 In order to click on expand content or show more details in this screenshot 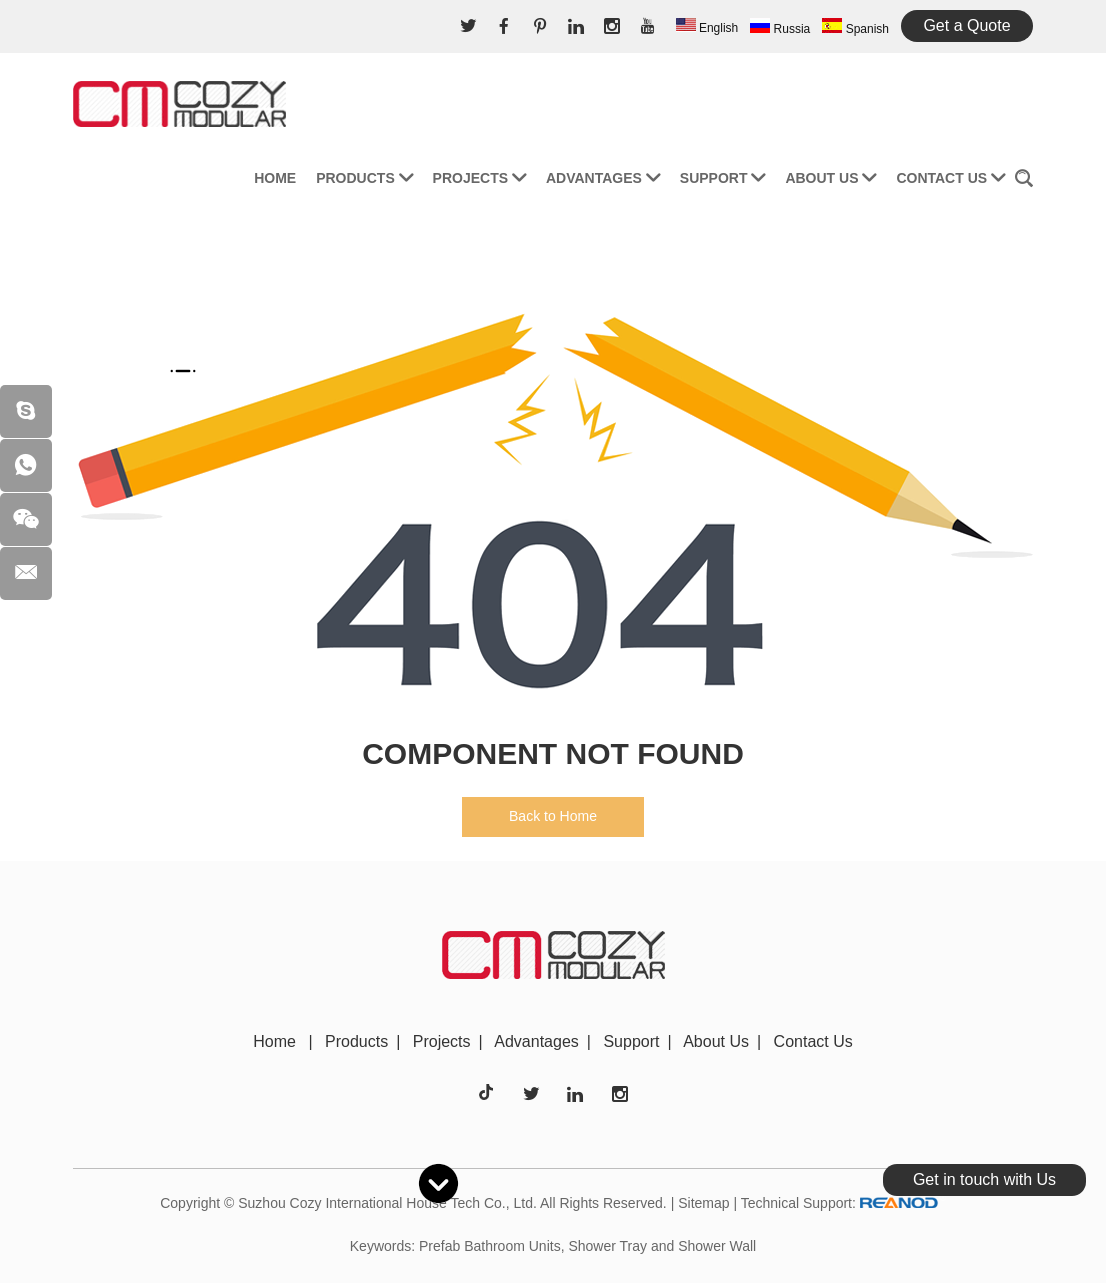, I will do `click(438, 1183)`.